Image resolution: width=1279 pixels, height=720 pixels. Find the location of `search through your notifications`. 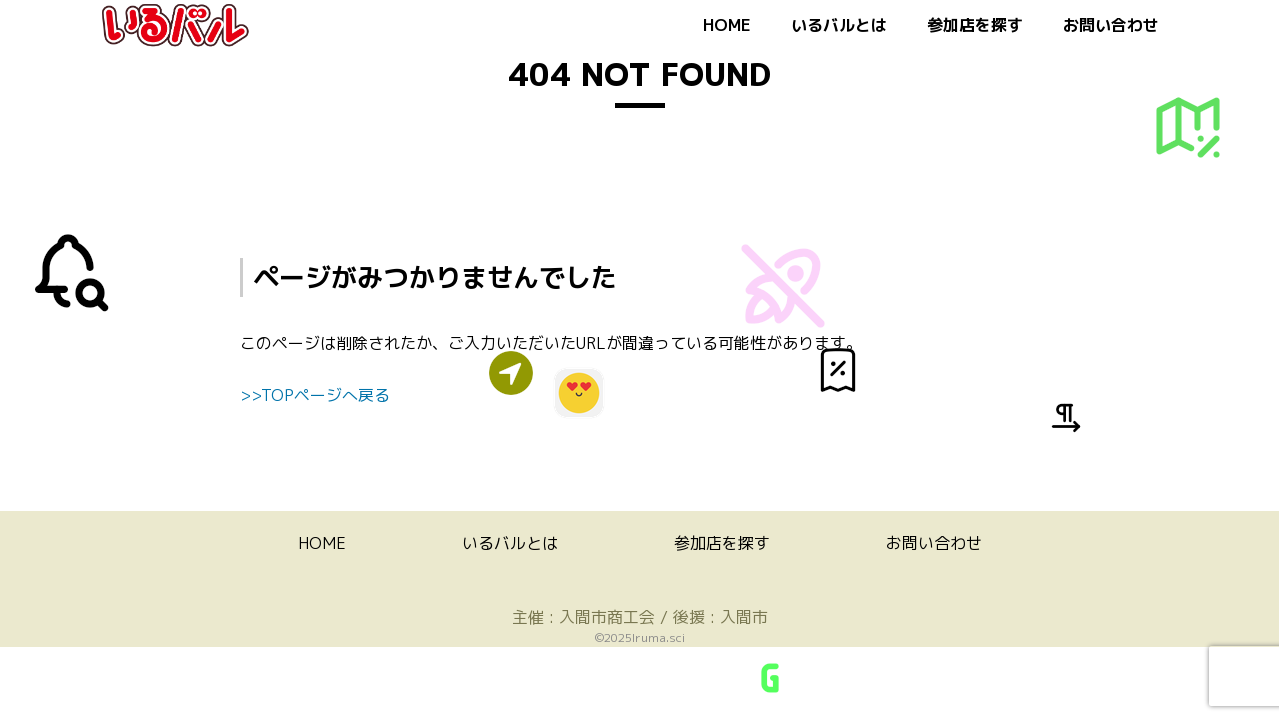

search through your notifications is located at coordinates (68, 271).